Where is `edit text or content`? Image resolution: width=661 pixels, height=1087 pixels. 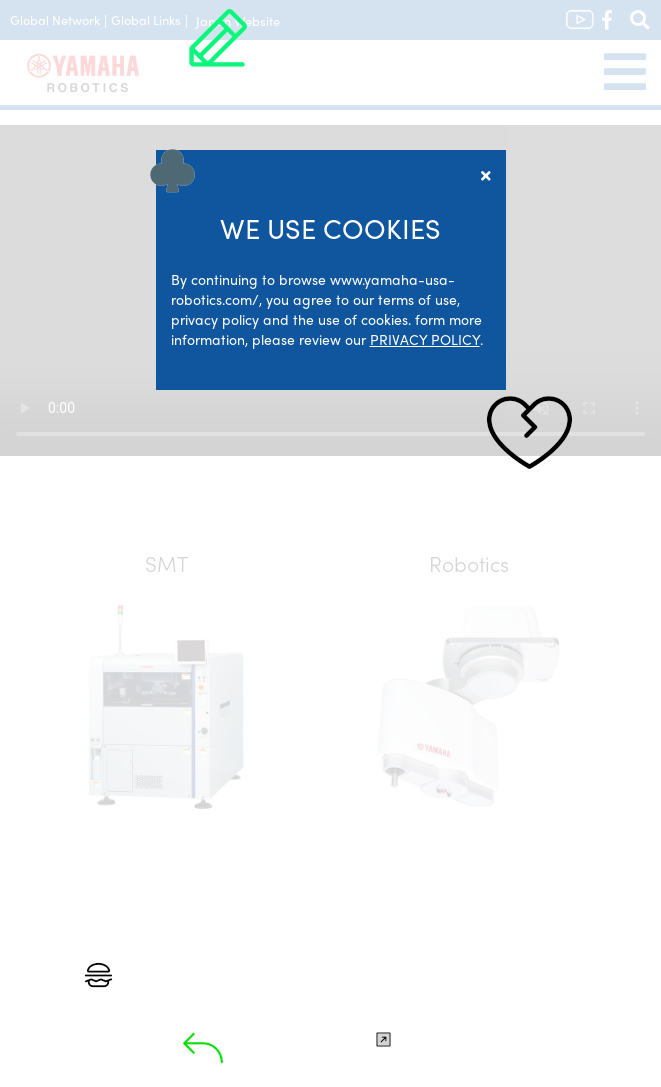
edit text or content is located at coordinates (217, 39).